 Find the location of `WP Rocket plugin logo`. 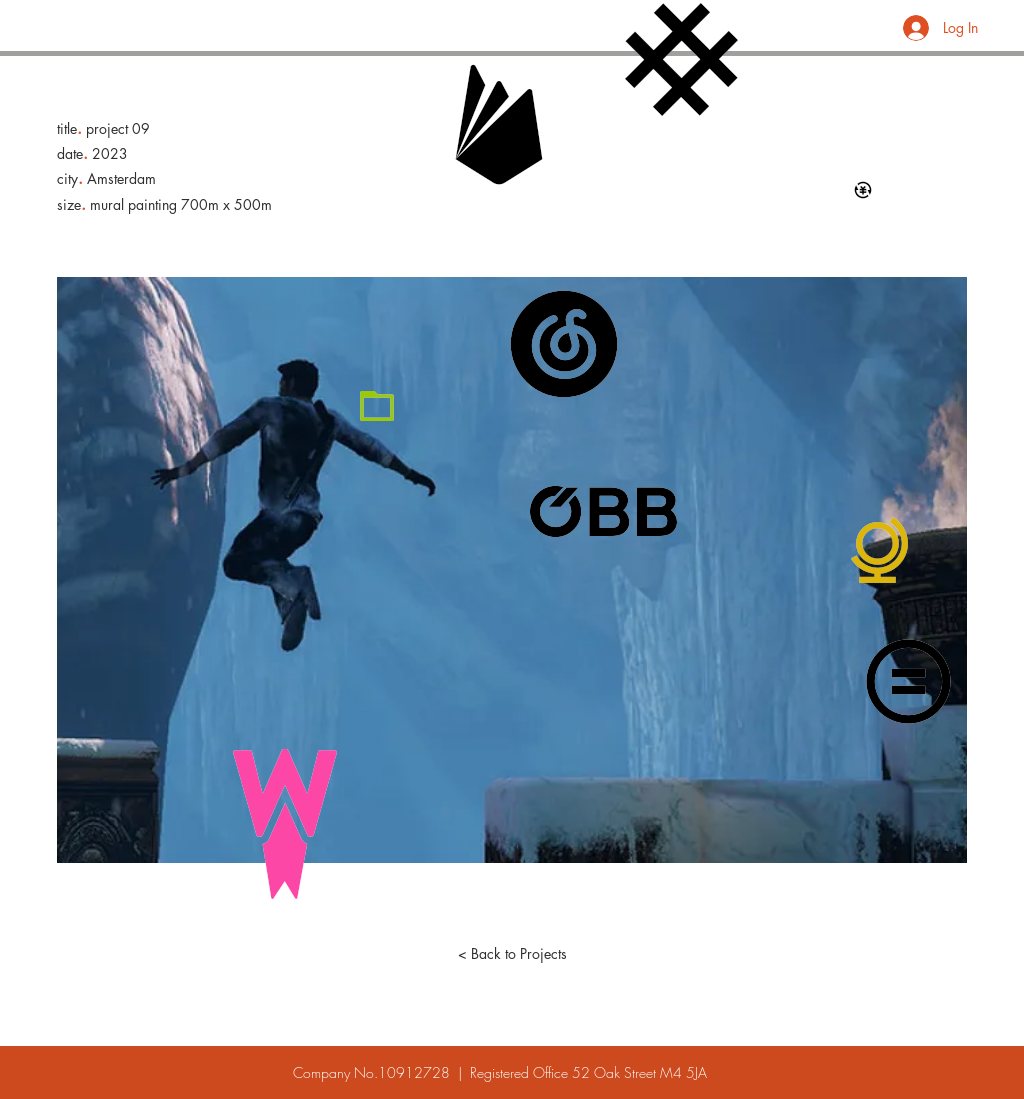

WP Rocket plugin logo is located at coordinates (285, 824).